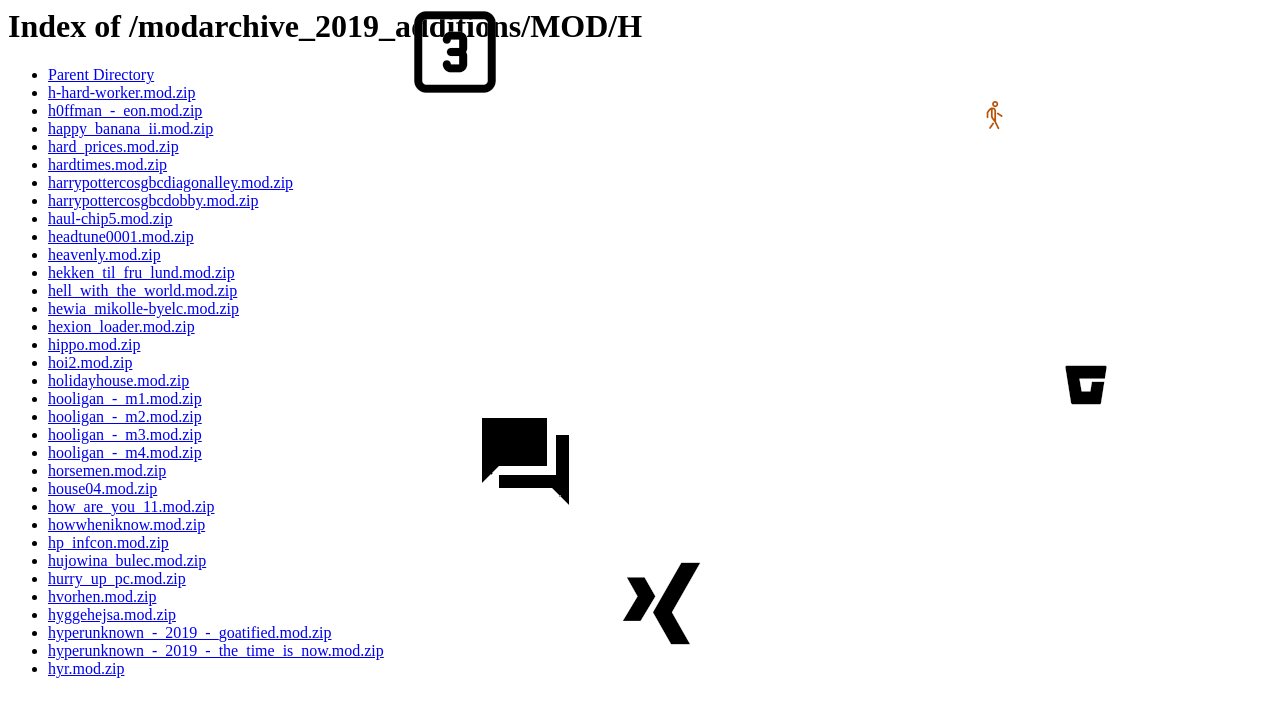 The height and width of the screenshot is (720, 1280). I want to click on link to Bitbucket repository, so click(1086, 385).